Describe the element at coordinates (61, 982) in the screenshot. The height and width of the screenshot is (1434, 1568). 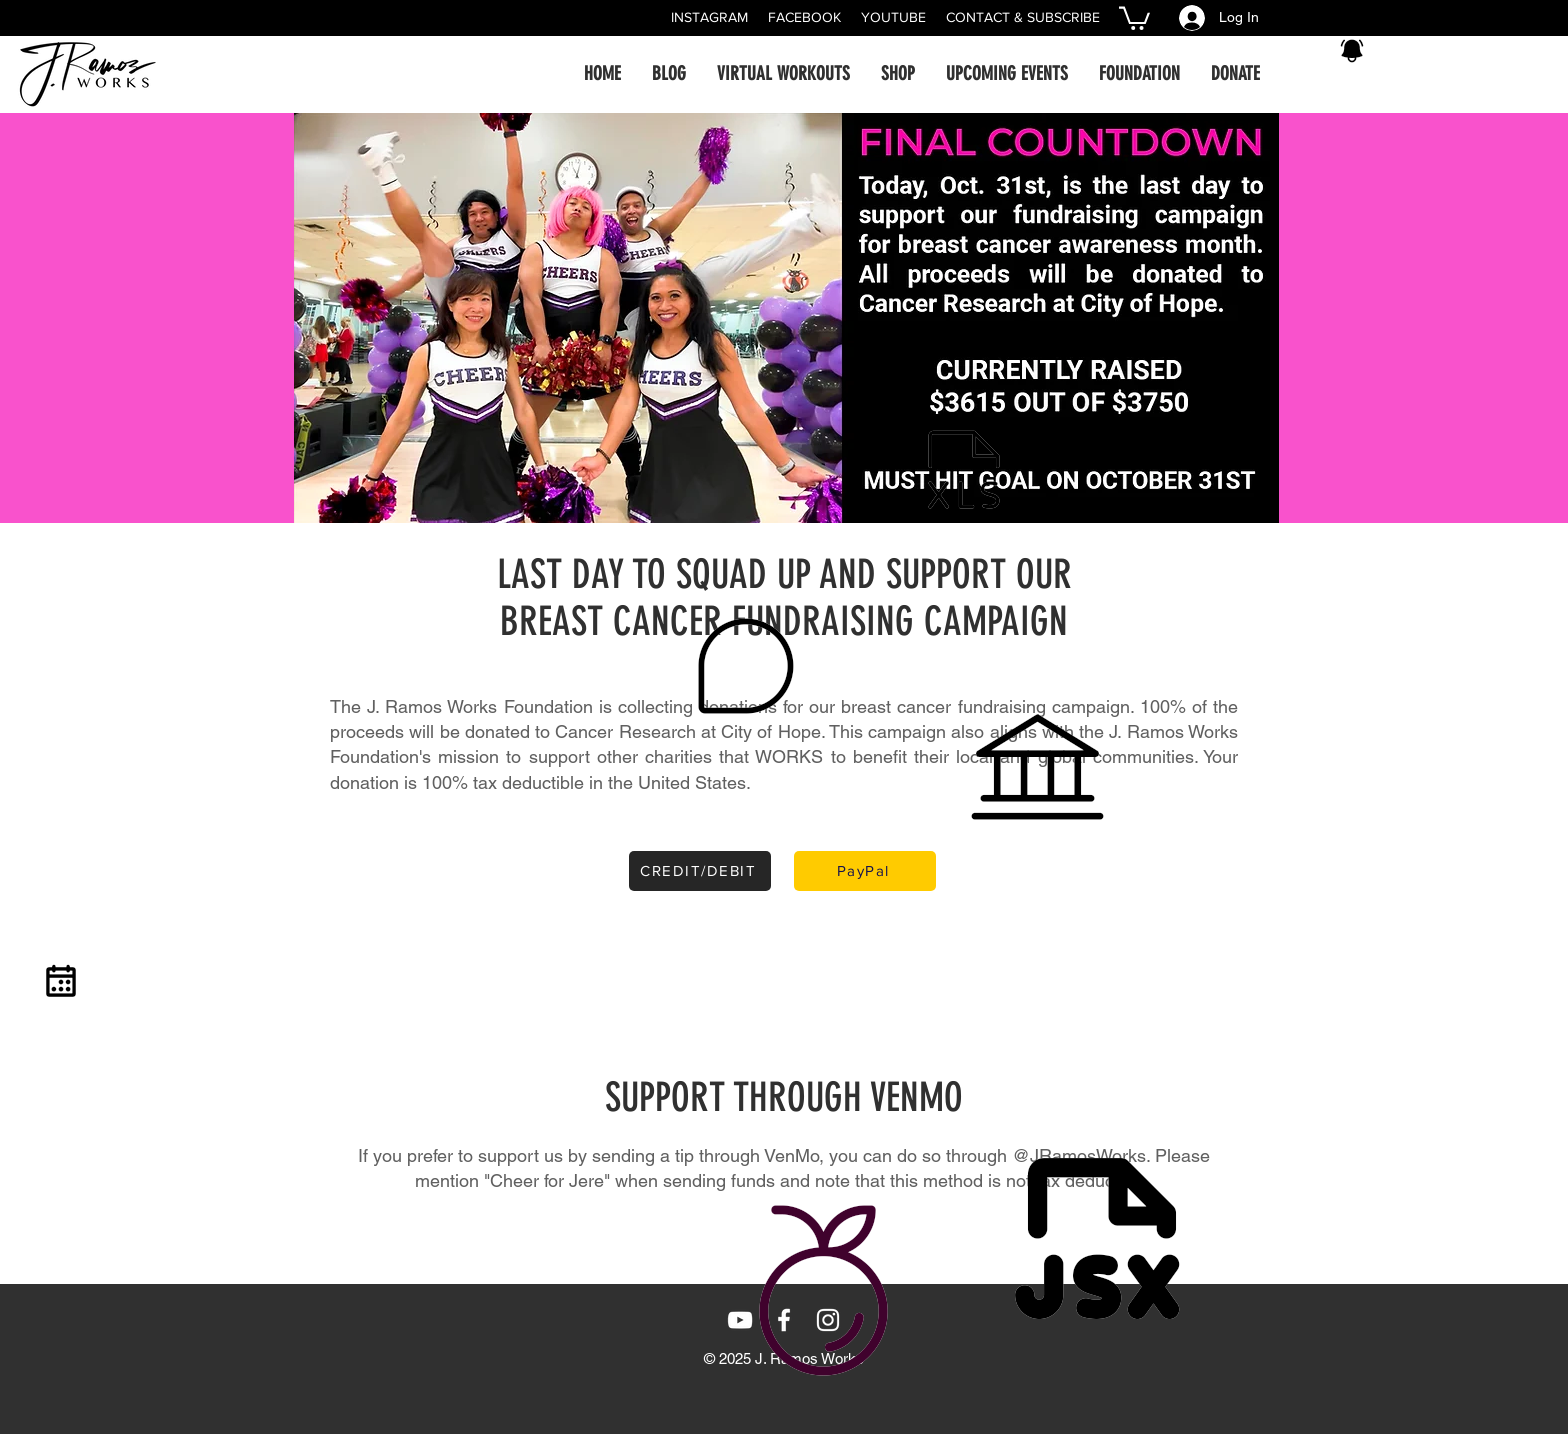
I see `view calendar with scheduled events` at that location.